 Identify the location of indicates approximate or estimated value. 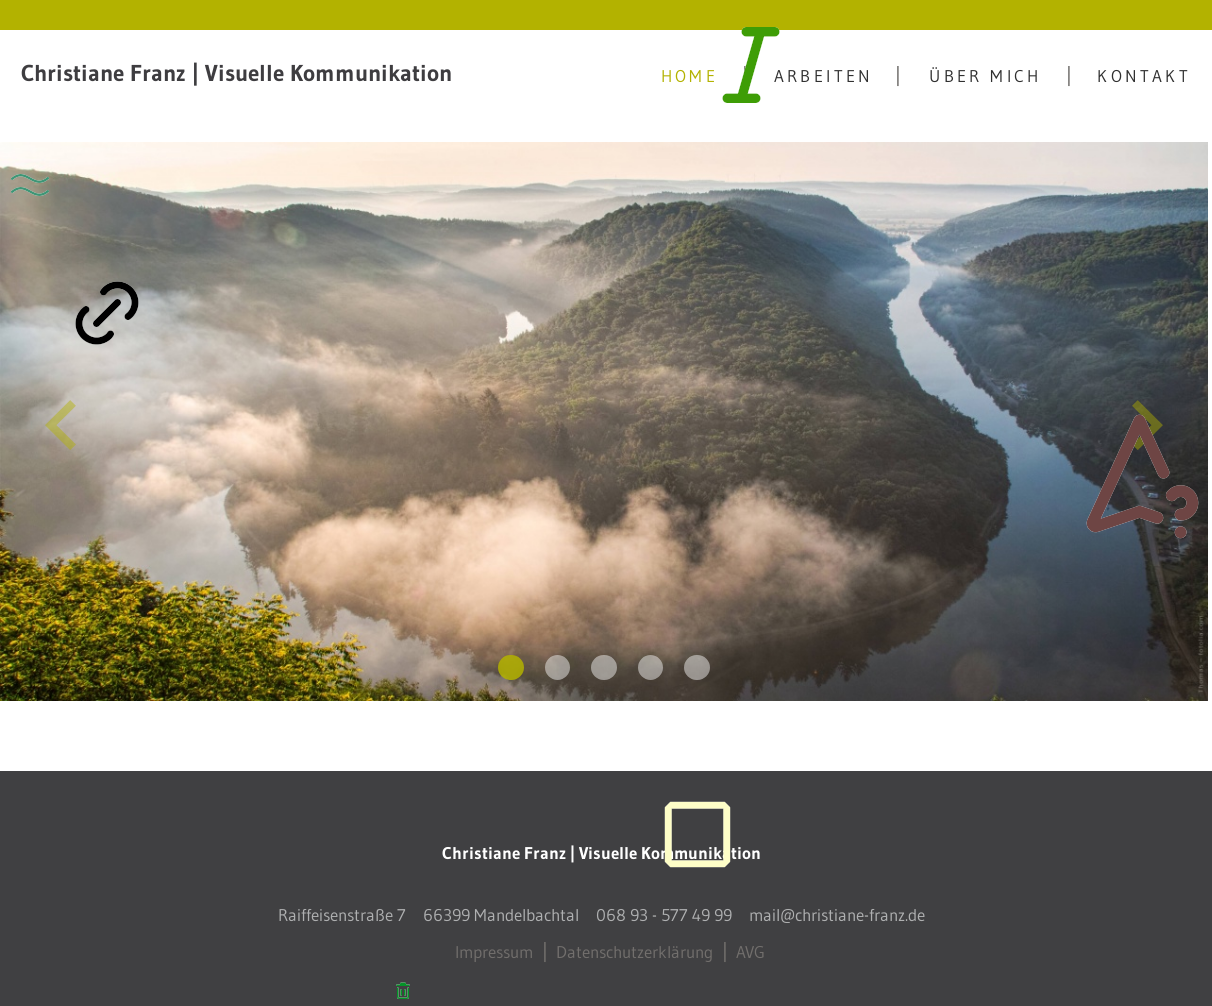
(30, 185).